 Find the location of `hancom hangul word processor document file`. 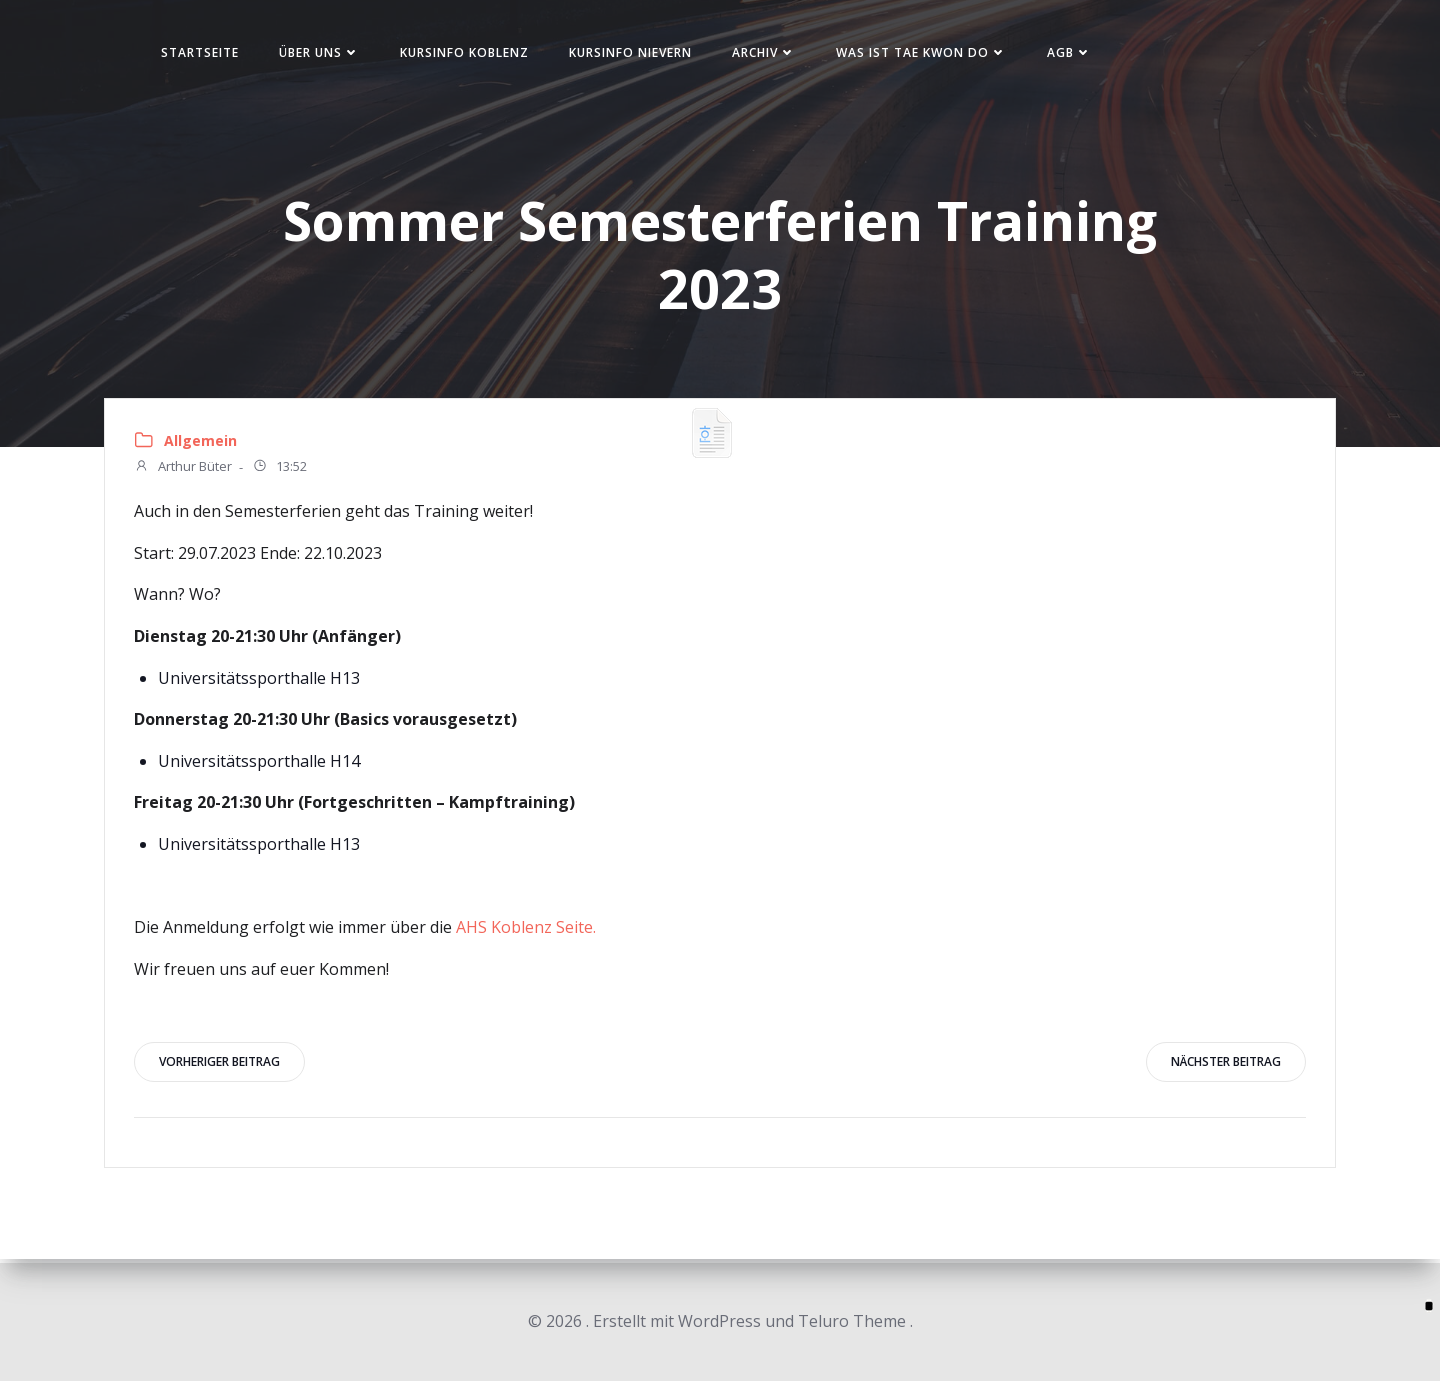

hancom hangul word processor document file is located at coordinates (712, 433).